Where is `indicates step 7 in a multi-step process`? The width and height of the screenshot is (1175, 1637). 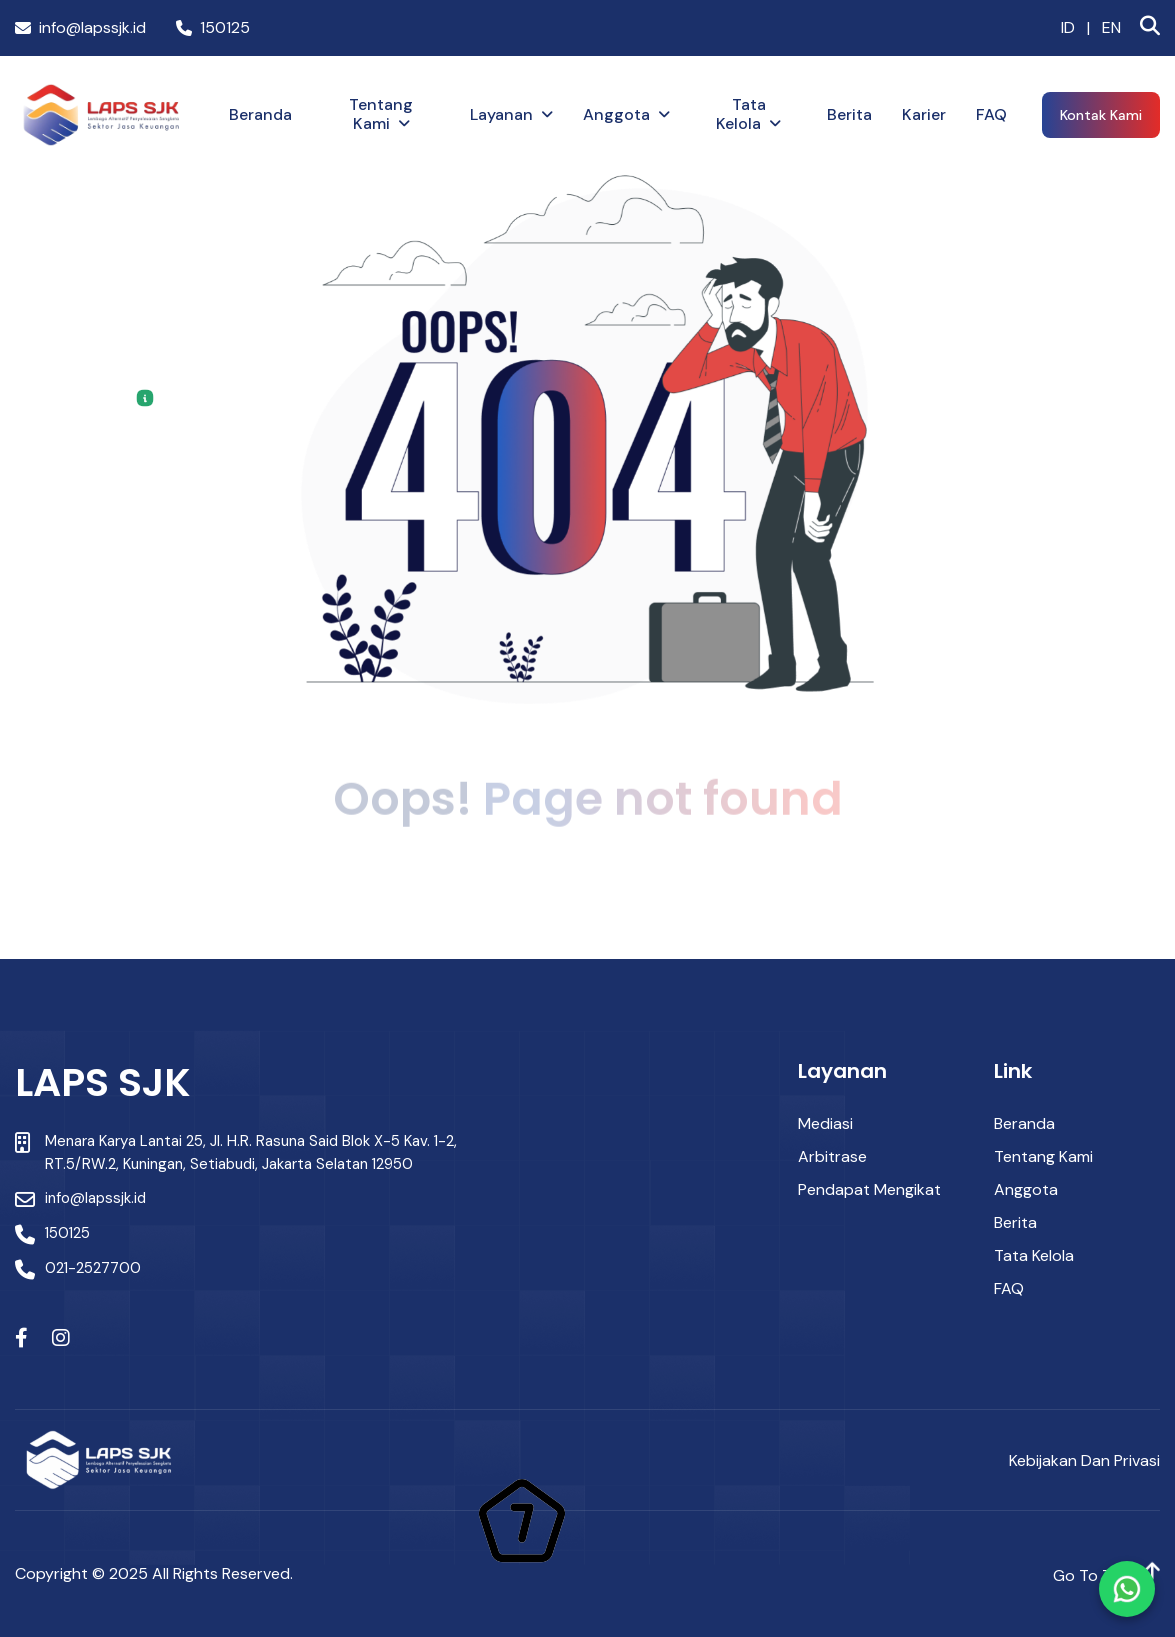 indicates step 7 in a multi-step process is located at coordinates (522, 1523).